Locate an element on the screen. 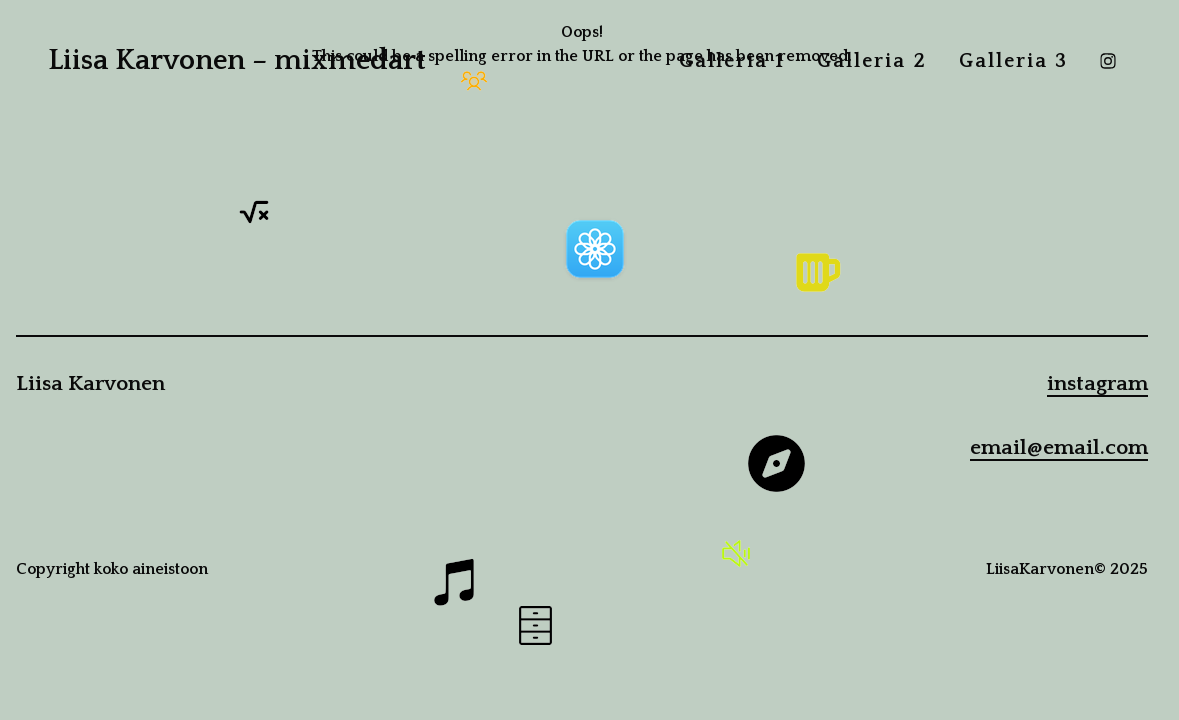  access navigation or direction features is located at coordinates (776, 463).